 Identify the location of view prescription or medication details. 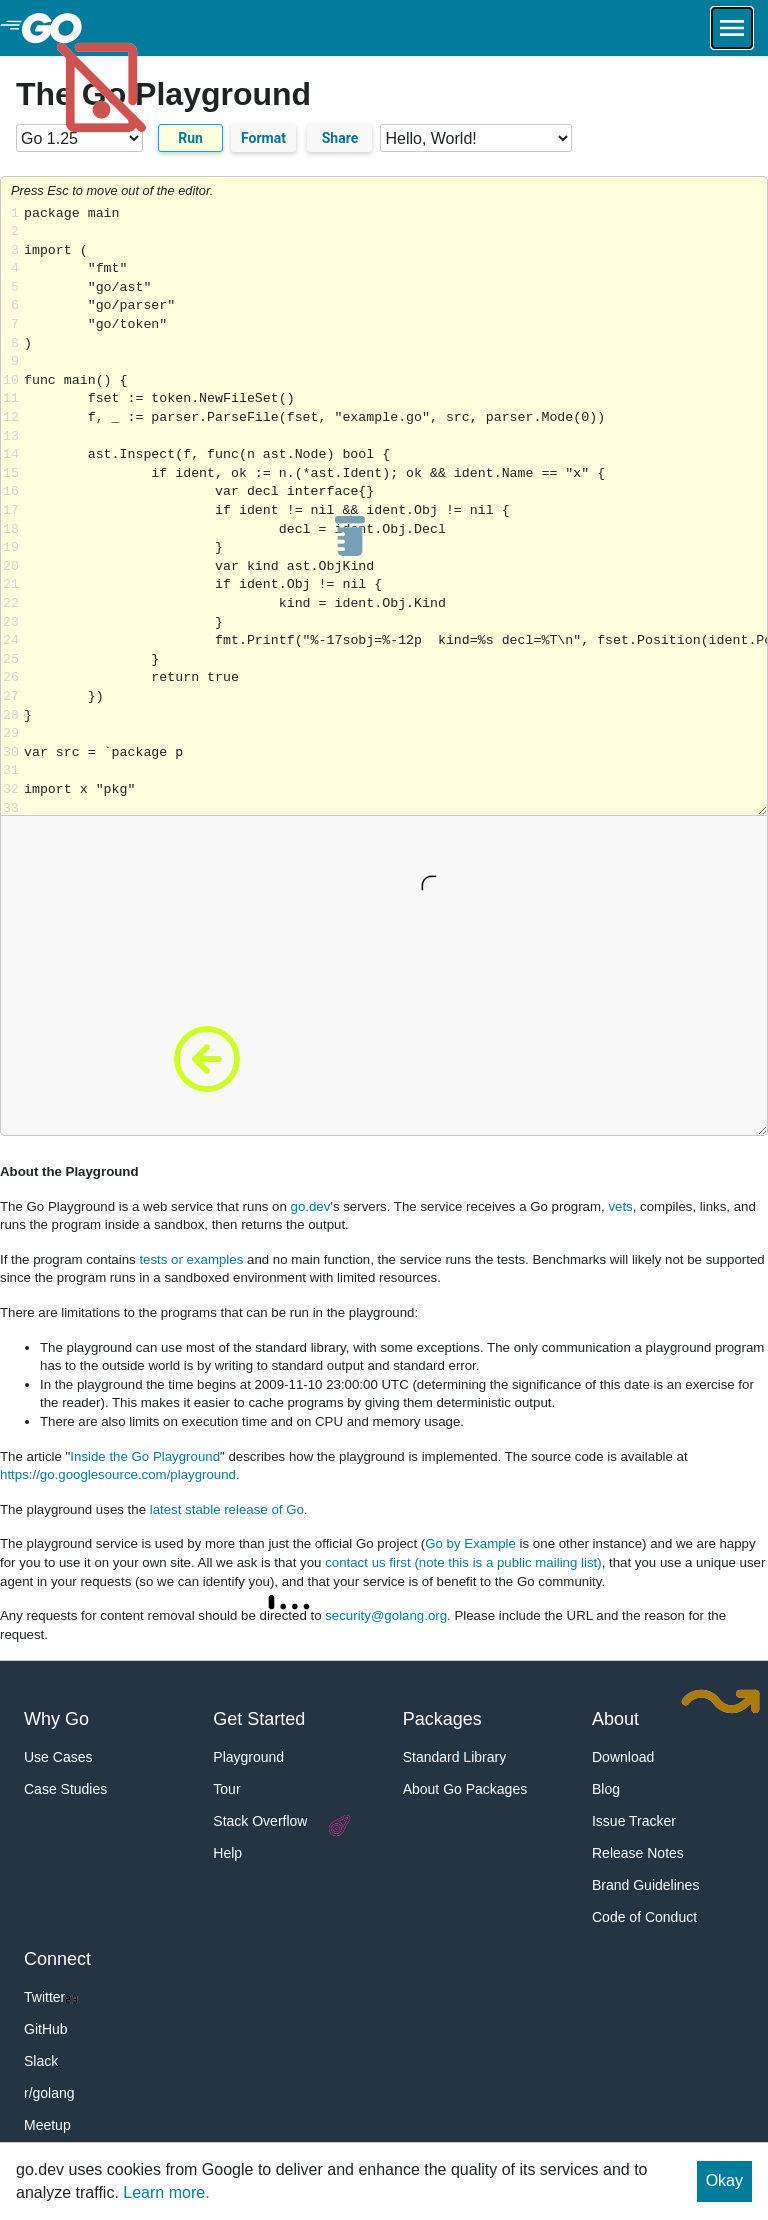
(350, 536).